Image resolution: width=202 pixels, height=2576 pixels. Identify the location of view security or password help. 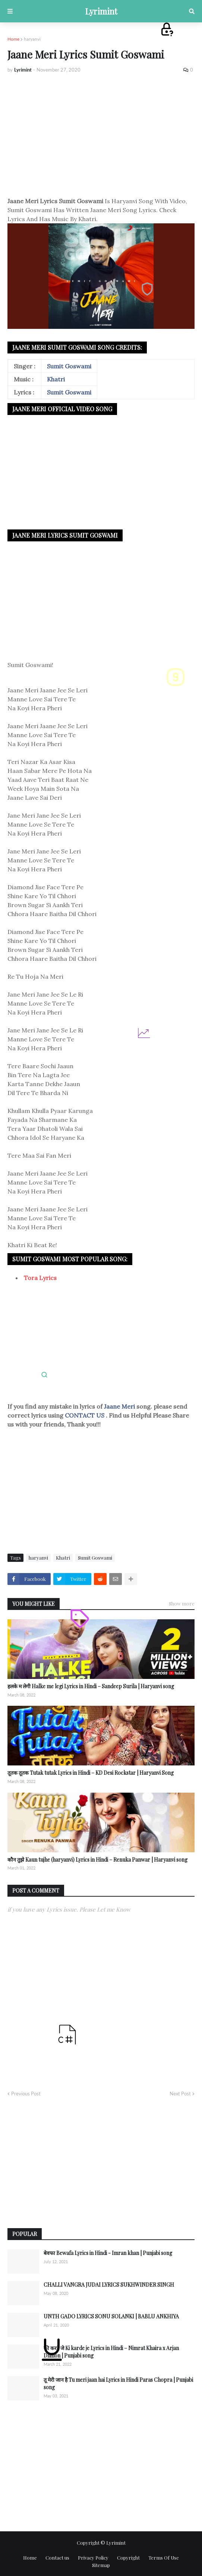
(167, 29).